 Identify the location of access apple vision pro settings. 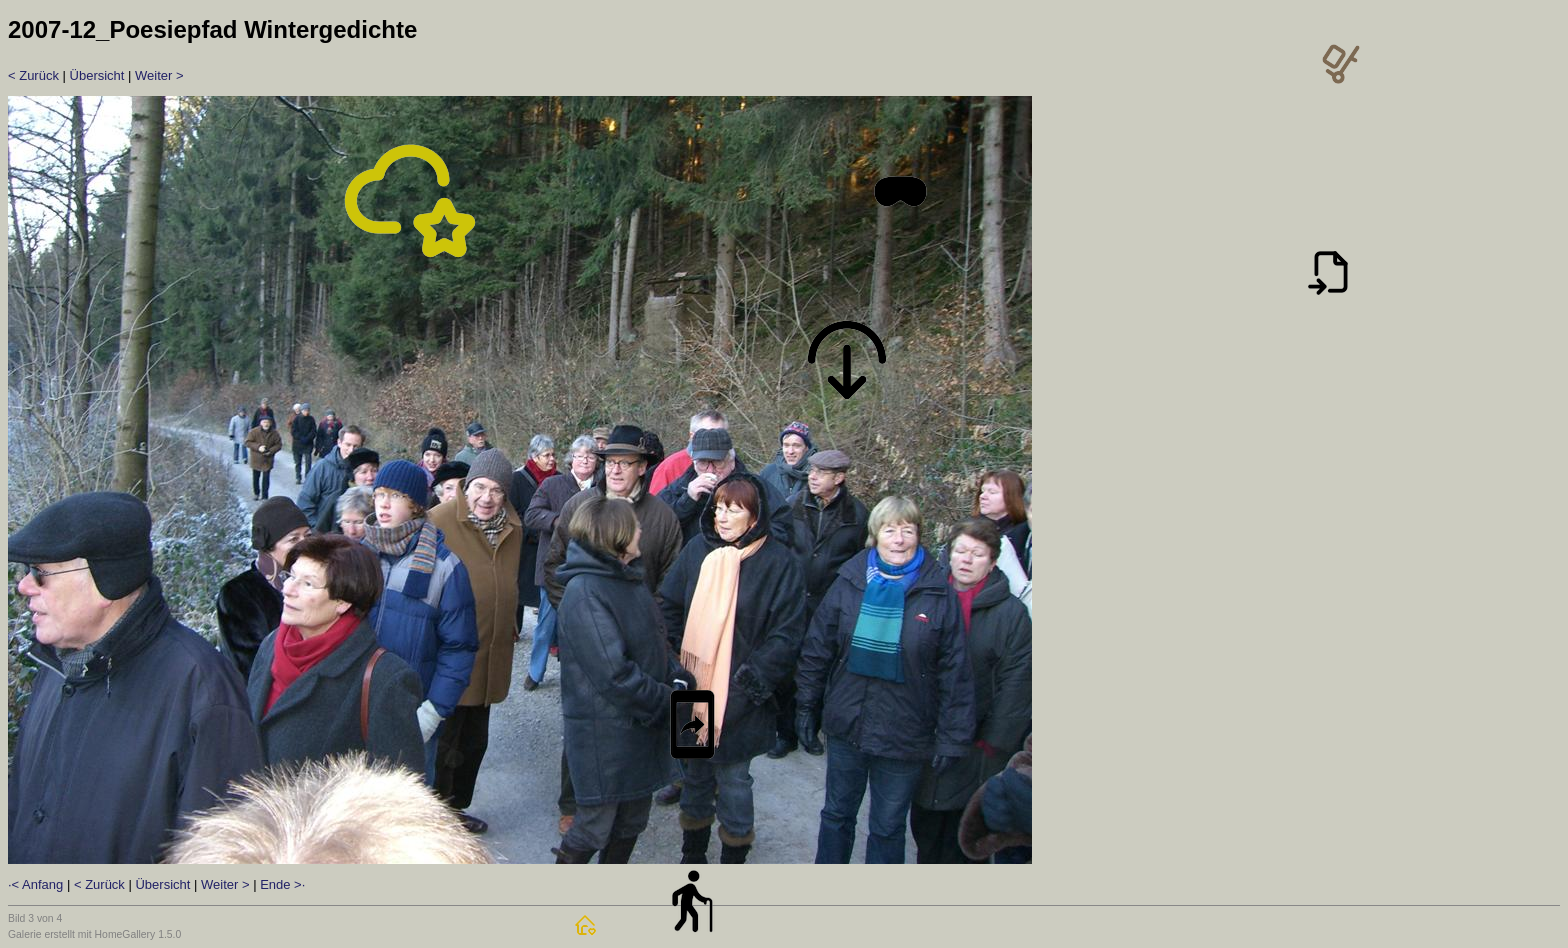
(900, 190).